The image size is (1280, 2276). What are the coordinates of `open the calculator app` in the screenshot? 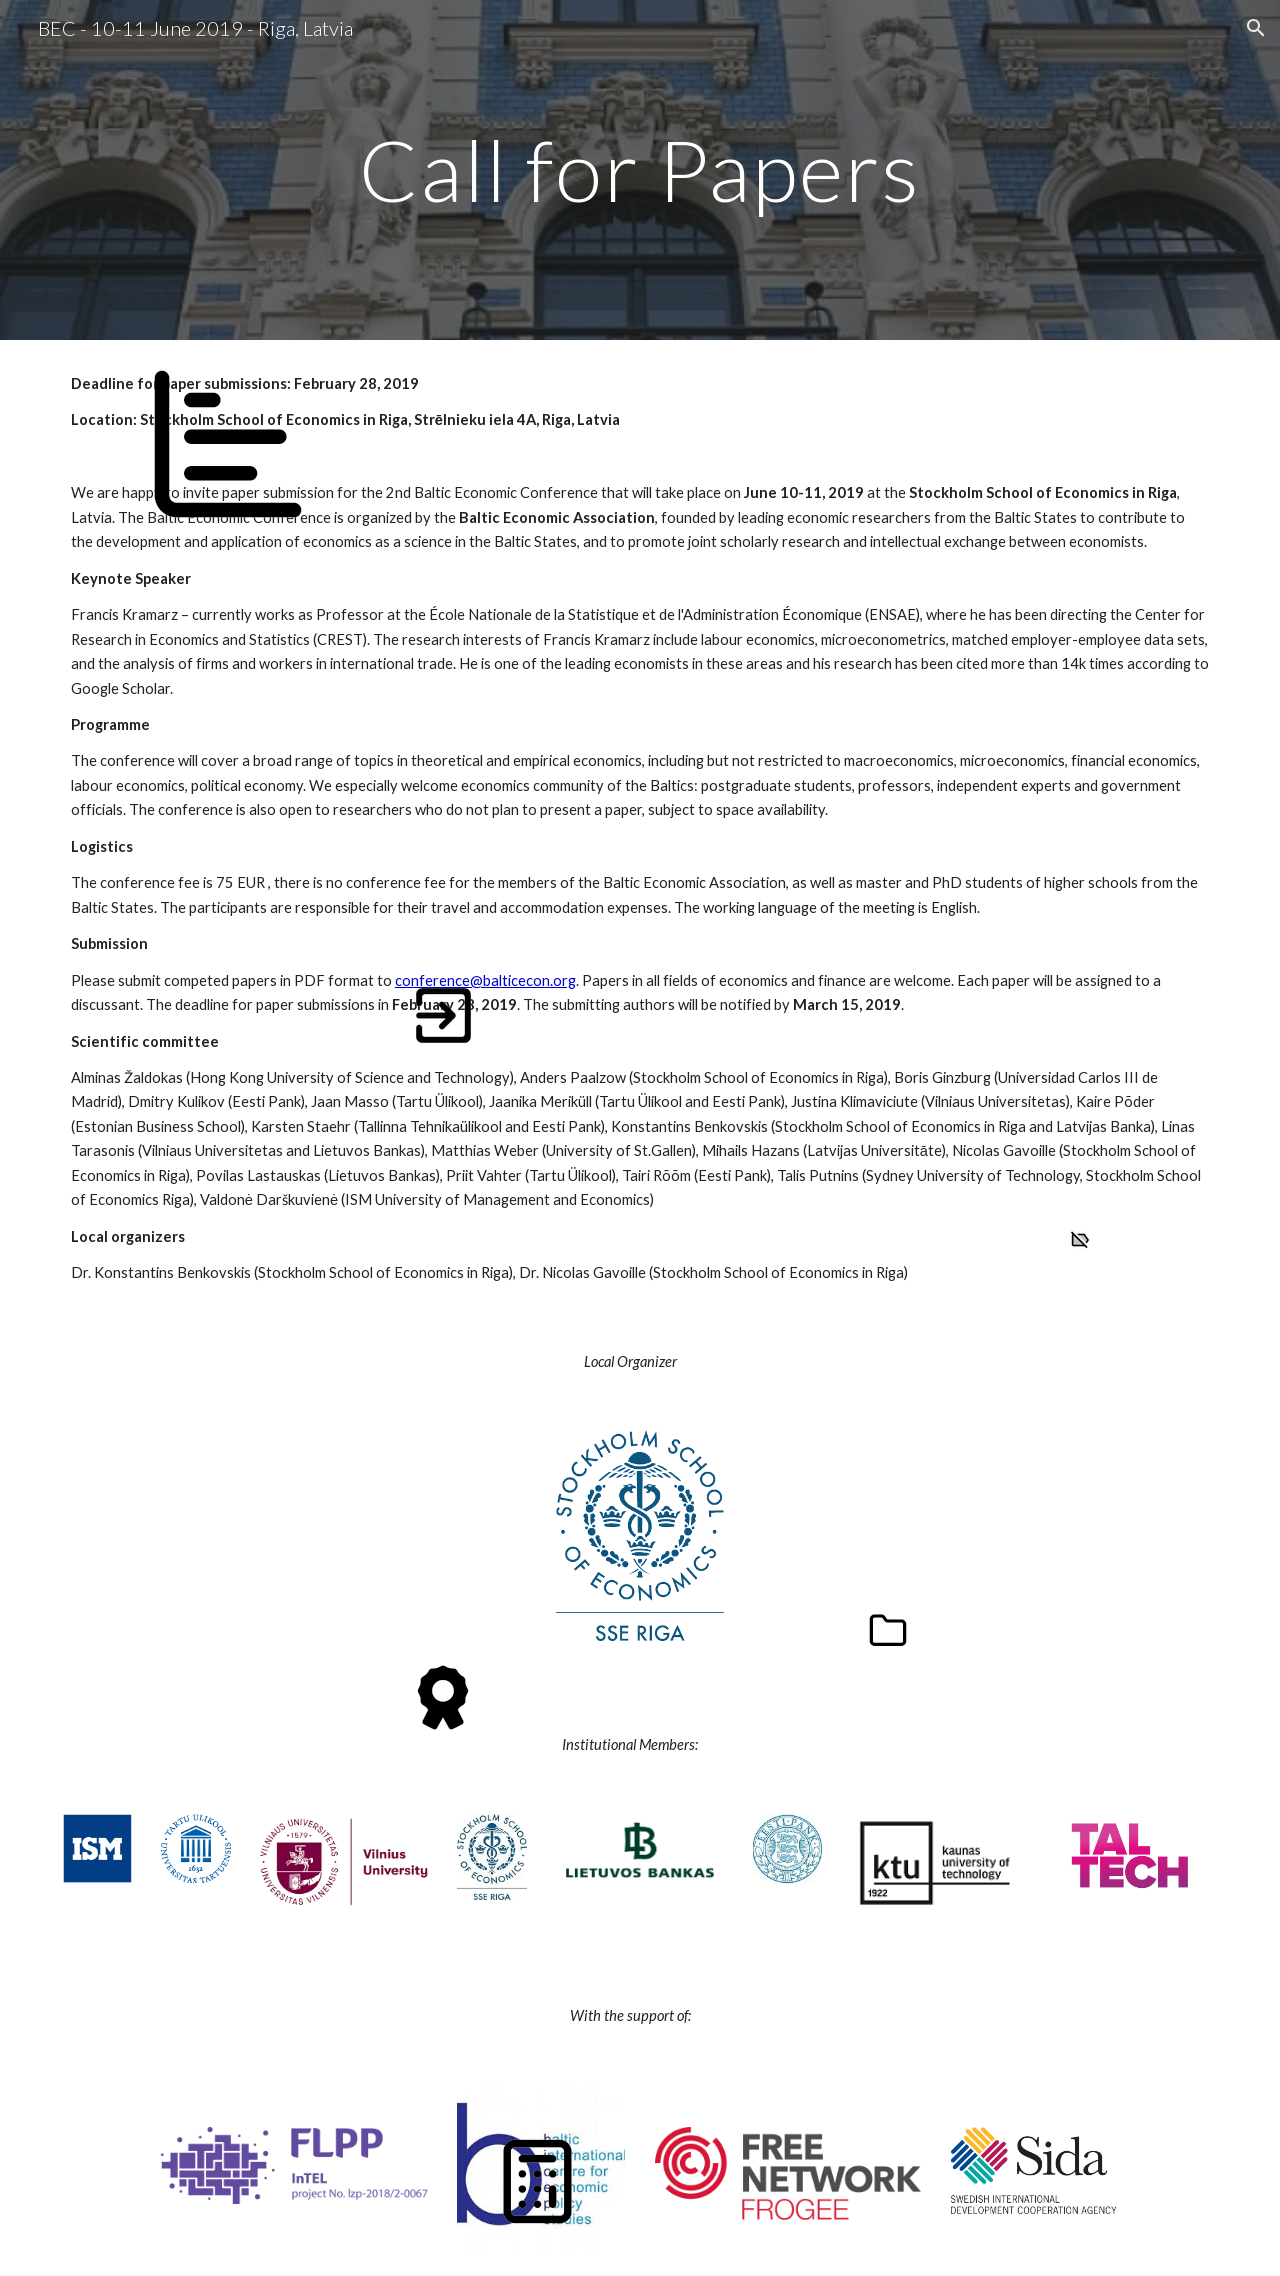 It's located at (537, 2181).